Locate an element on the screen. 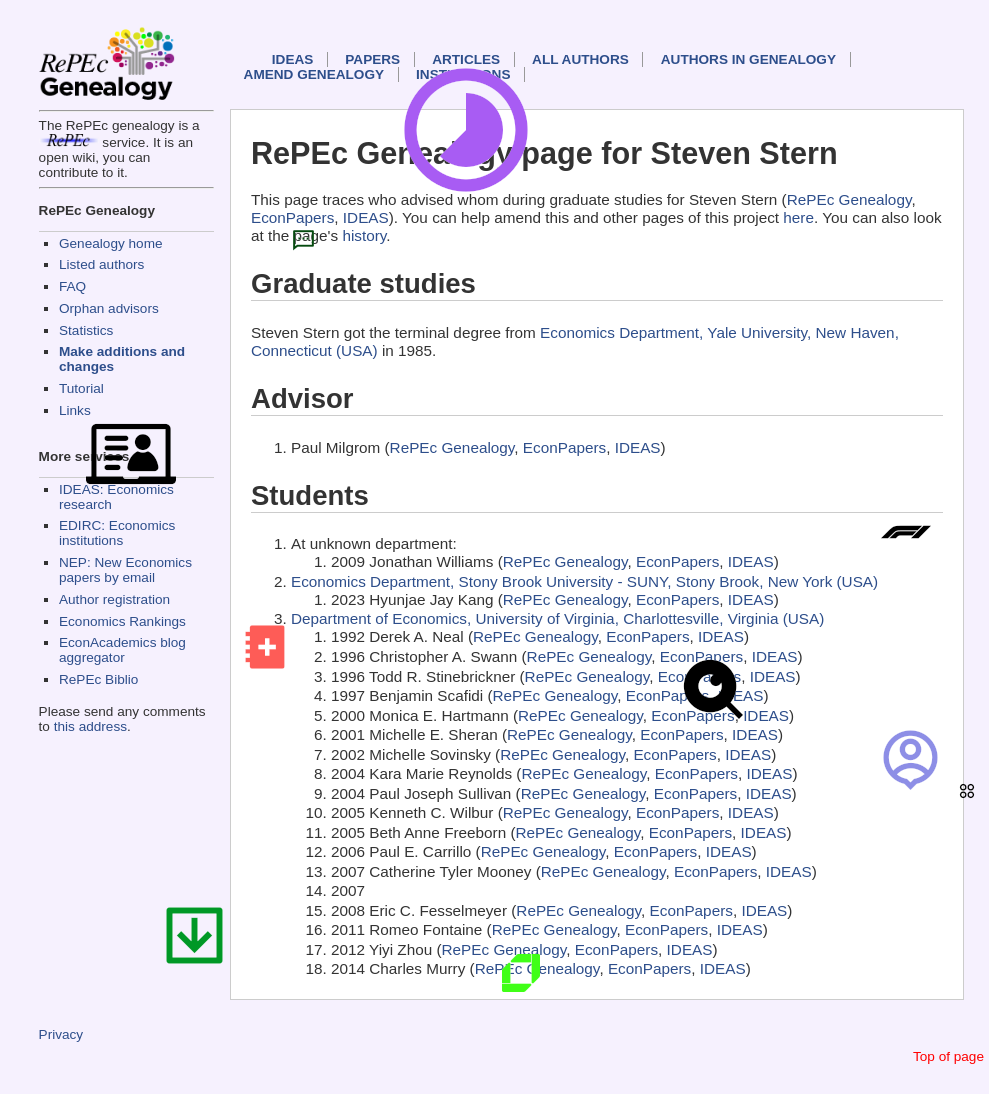 The height and width of the screenshot is (1094, 989). indicates task or download is 50% complete is located at coordinates (466, 130).